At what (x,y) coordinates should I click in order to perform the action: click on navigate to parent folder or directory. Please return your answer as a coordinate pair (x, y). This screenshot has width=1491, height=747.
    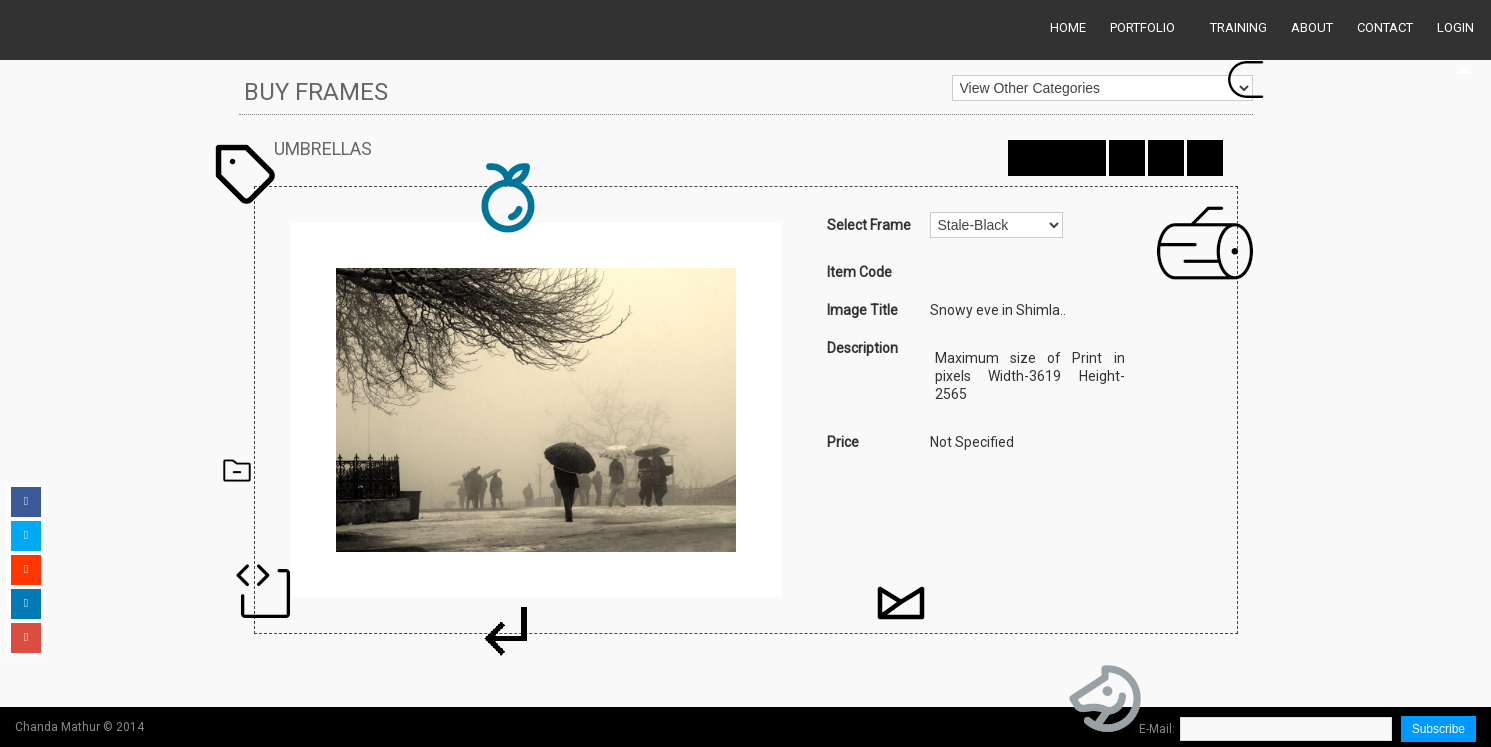
    Looking at the image, I should click on (504, 630).